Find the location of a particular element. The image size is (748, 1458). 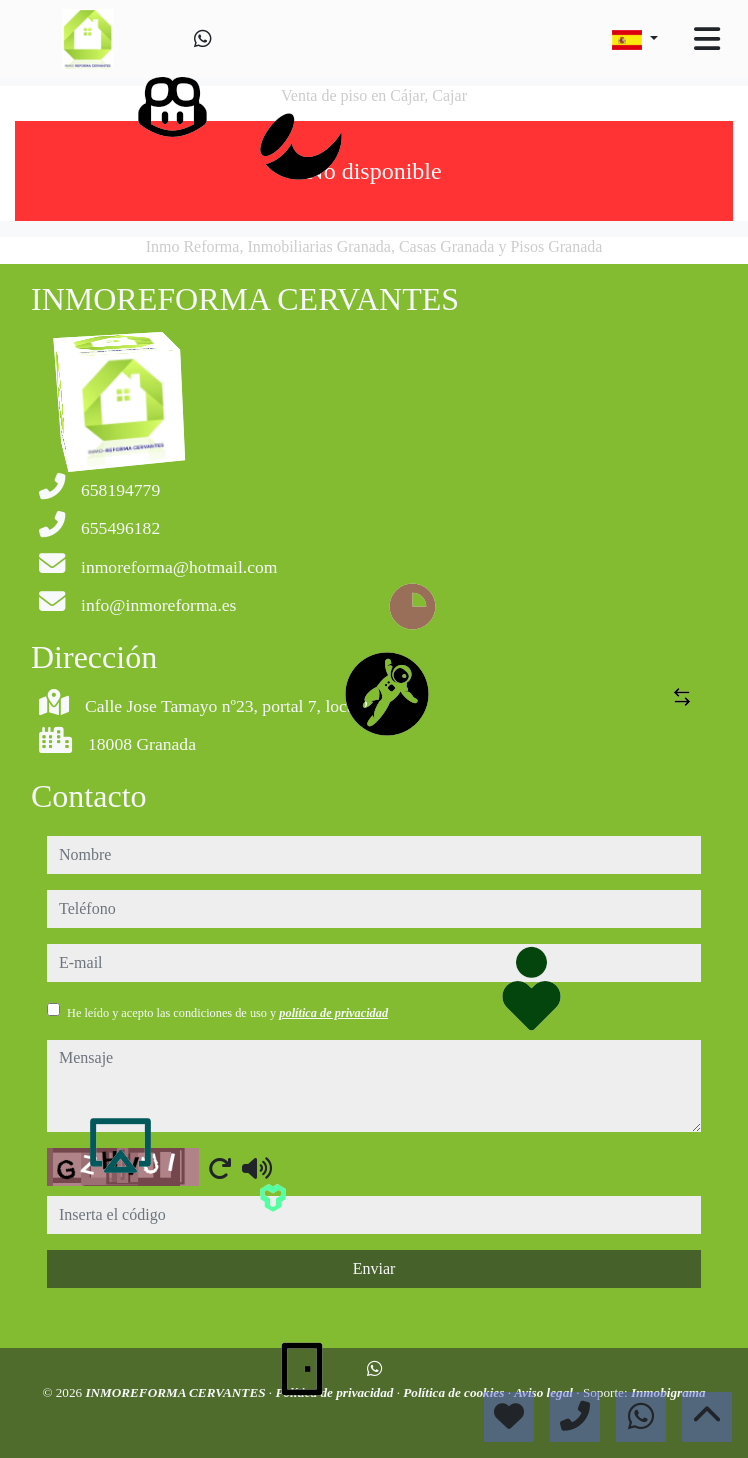

youhodler app or service logo is located at coordinates (273, 1198).